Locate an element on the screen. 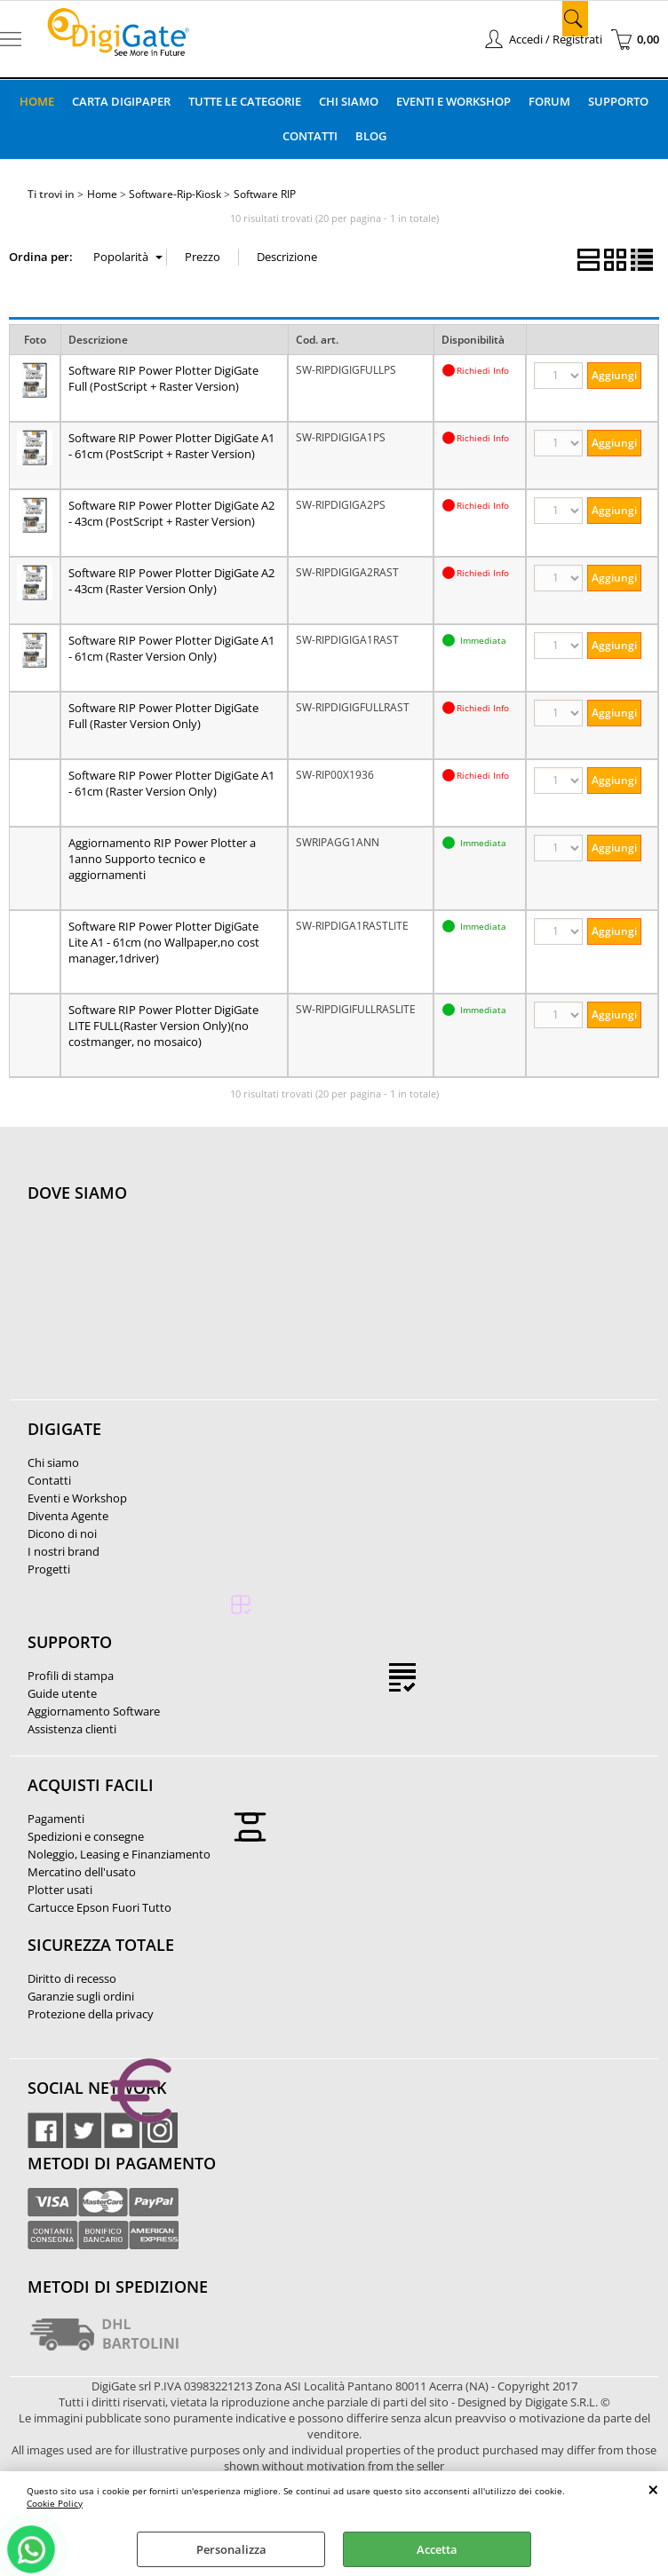 Image resolution: width=668 pixels, height=2576 pixels. view or select euro currency is located at coordinates (142, 2090).